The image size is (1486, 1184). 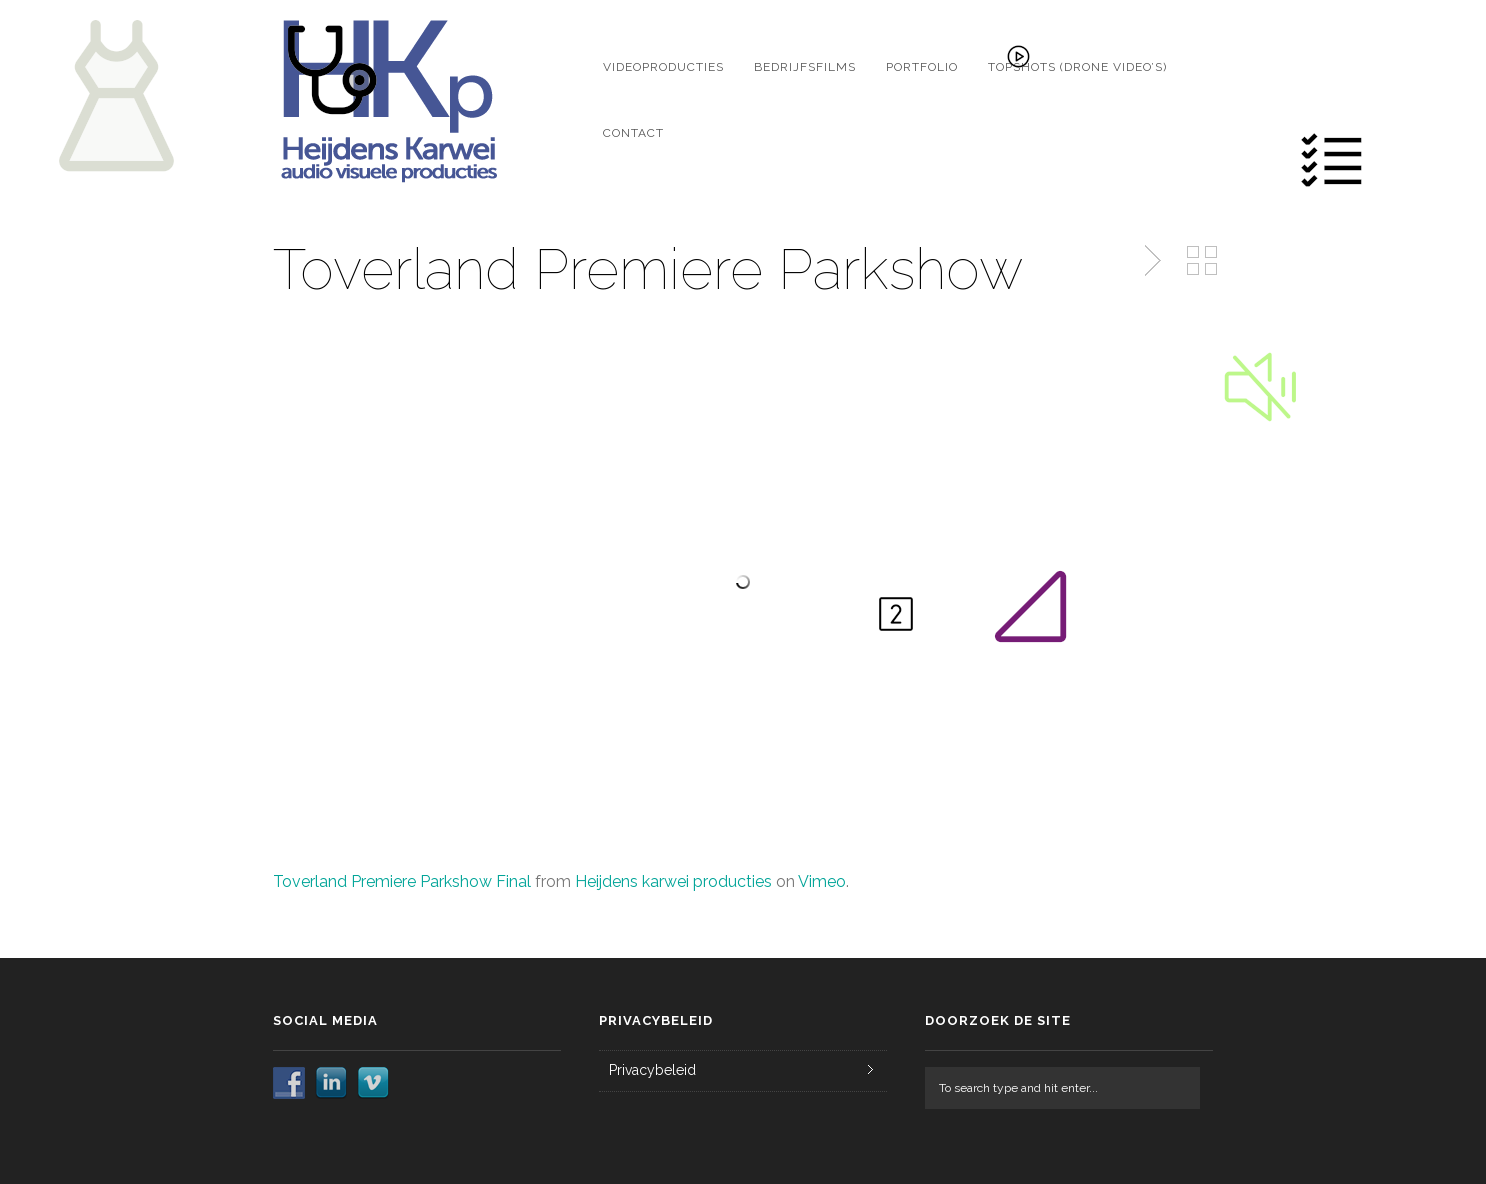 What do you see at coordinates (896, 614) in the screenshot?
I see `indicates step two in a multi-step process` at bounding box center [896, 614].